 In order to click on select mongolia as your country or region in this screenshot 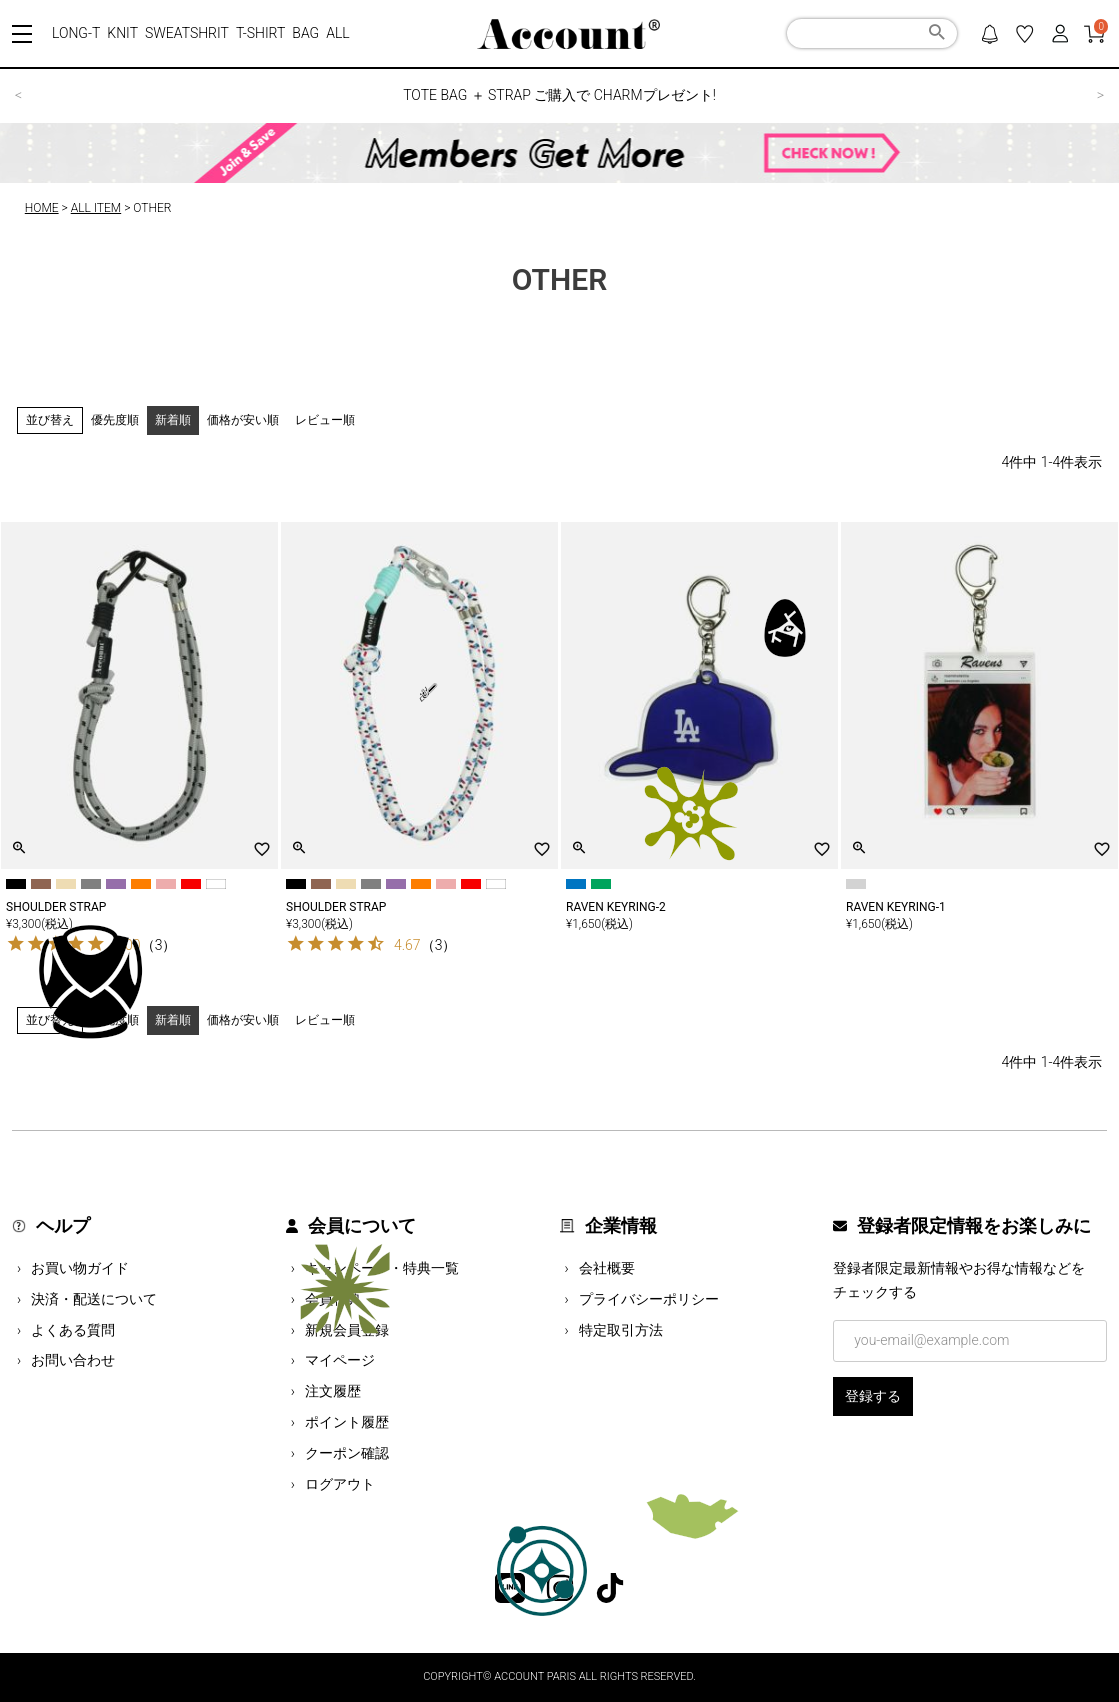, I will do `click(692, 1516)`.